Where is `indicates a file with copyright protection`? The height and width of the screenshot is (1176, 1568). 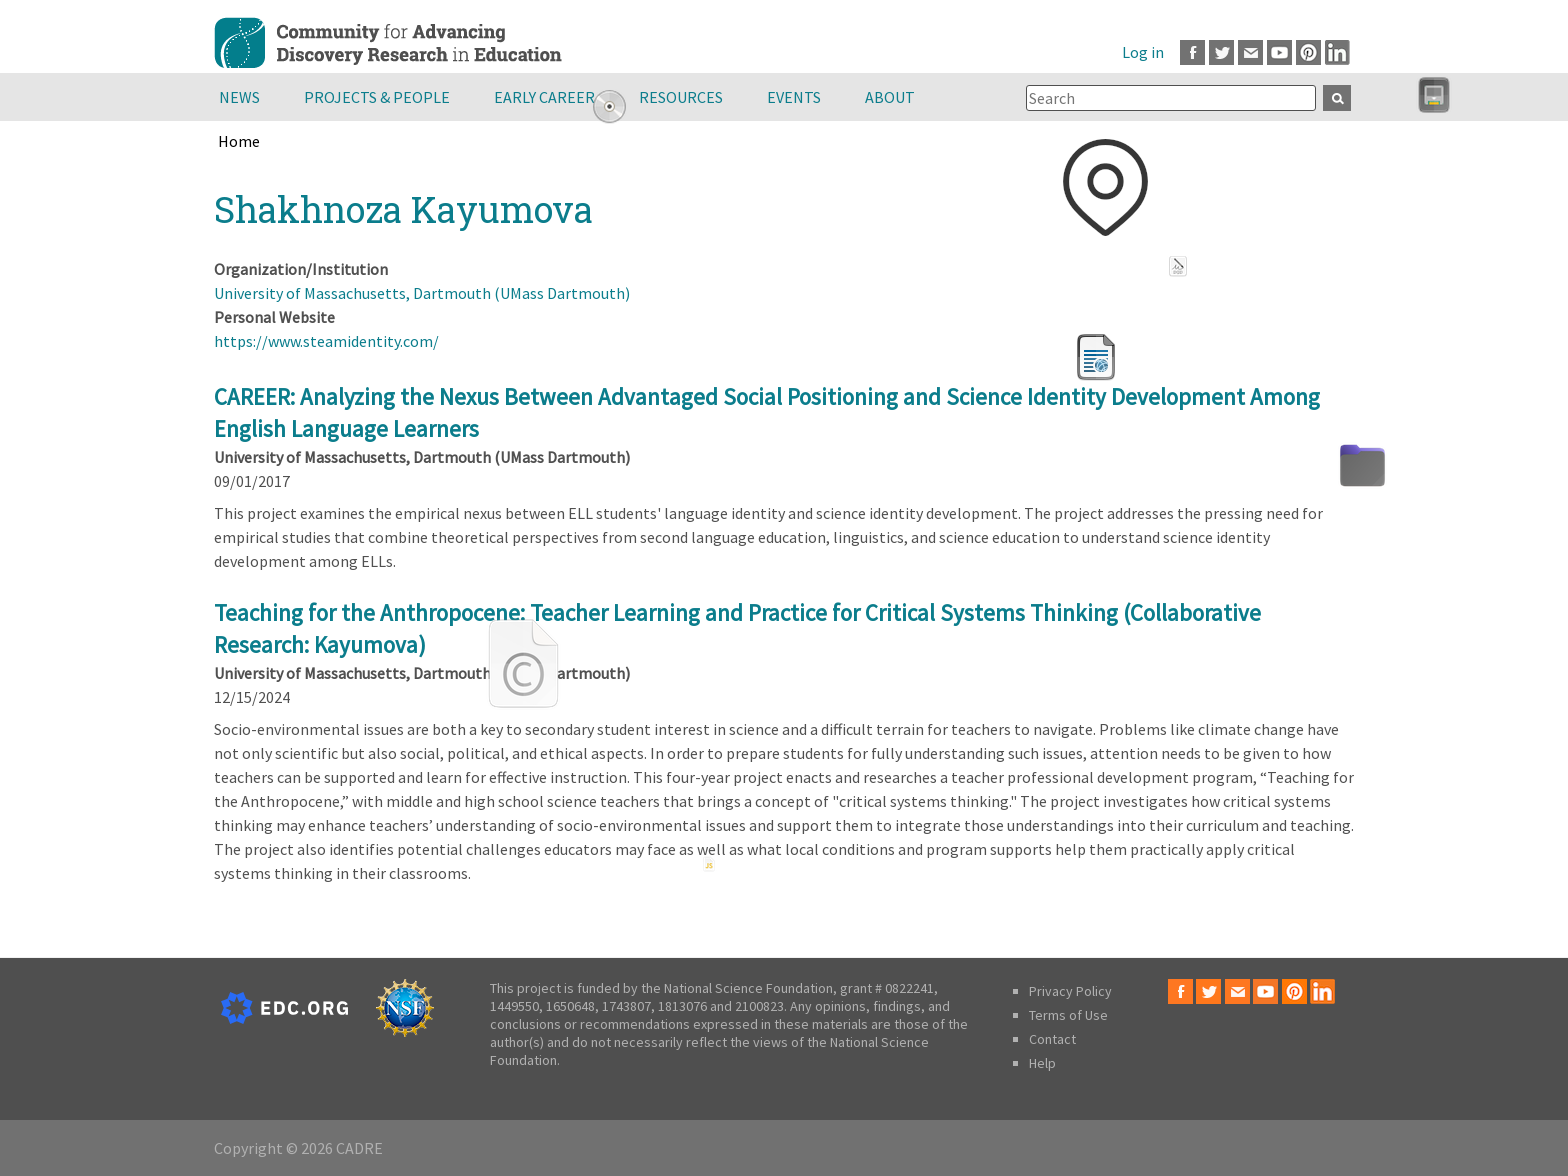
indicates a file with copyright protection is located at coordinates (523, 663).